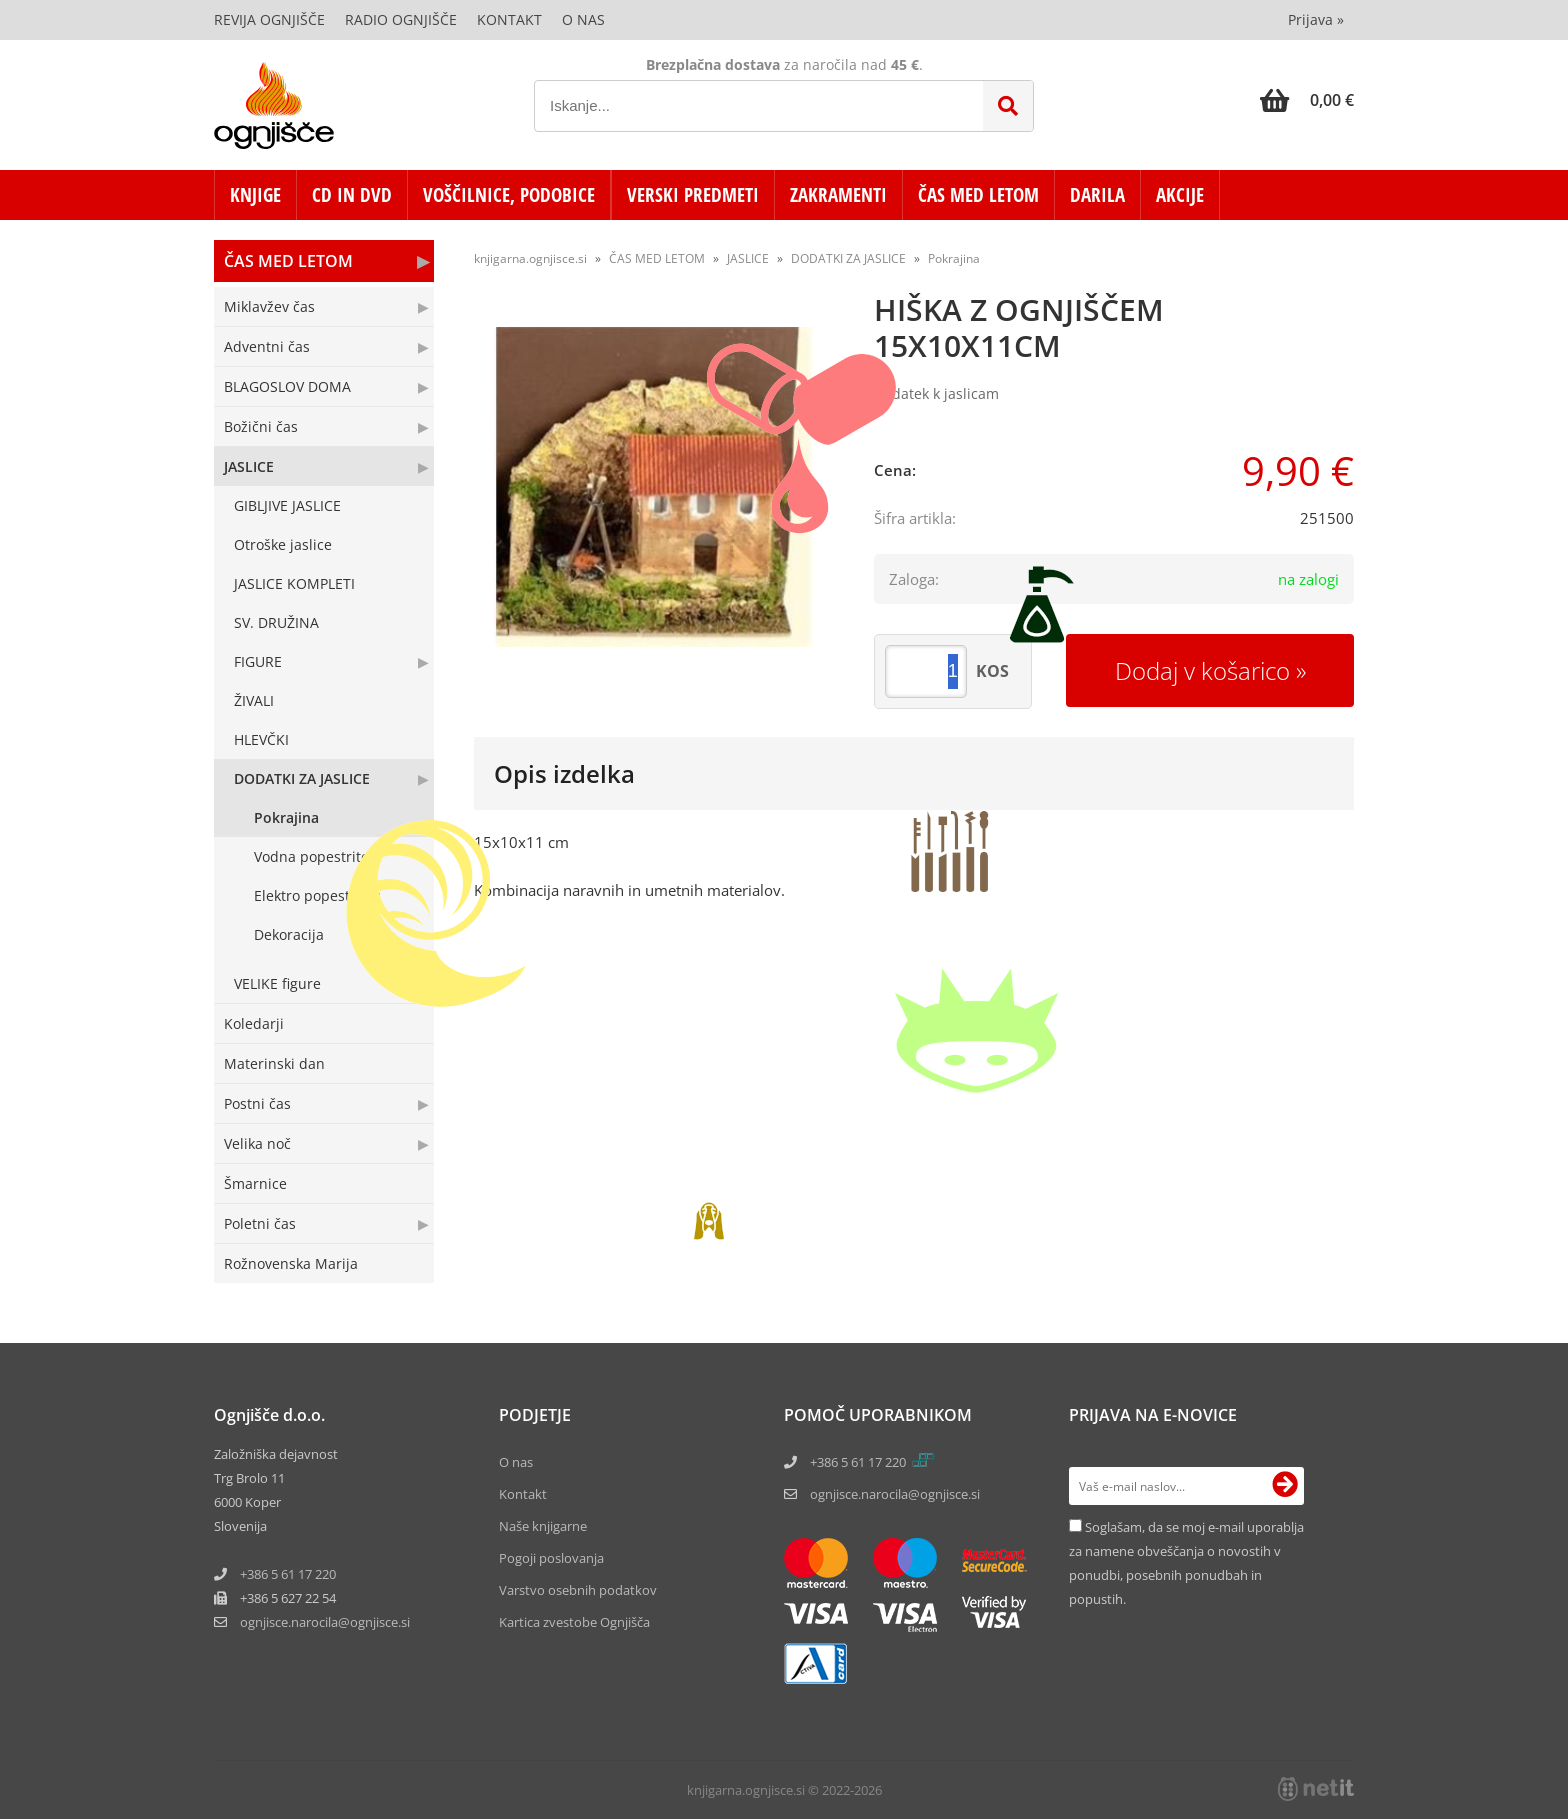  Describe the element at coordinates (434, 914) in the screenshot. I see `view internal horn anatomy or structure` at that location.